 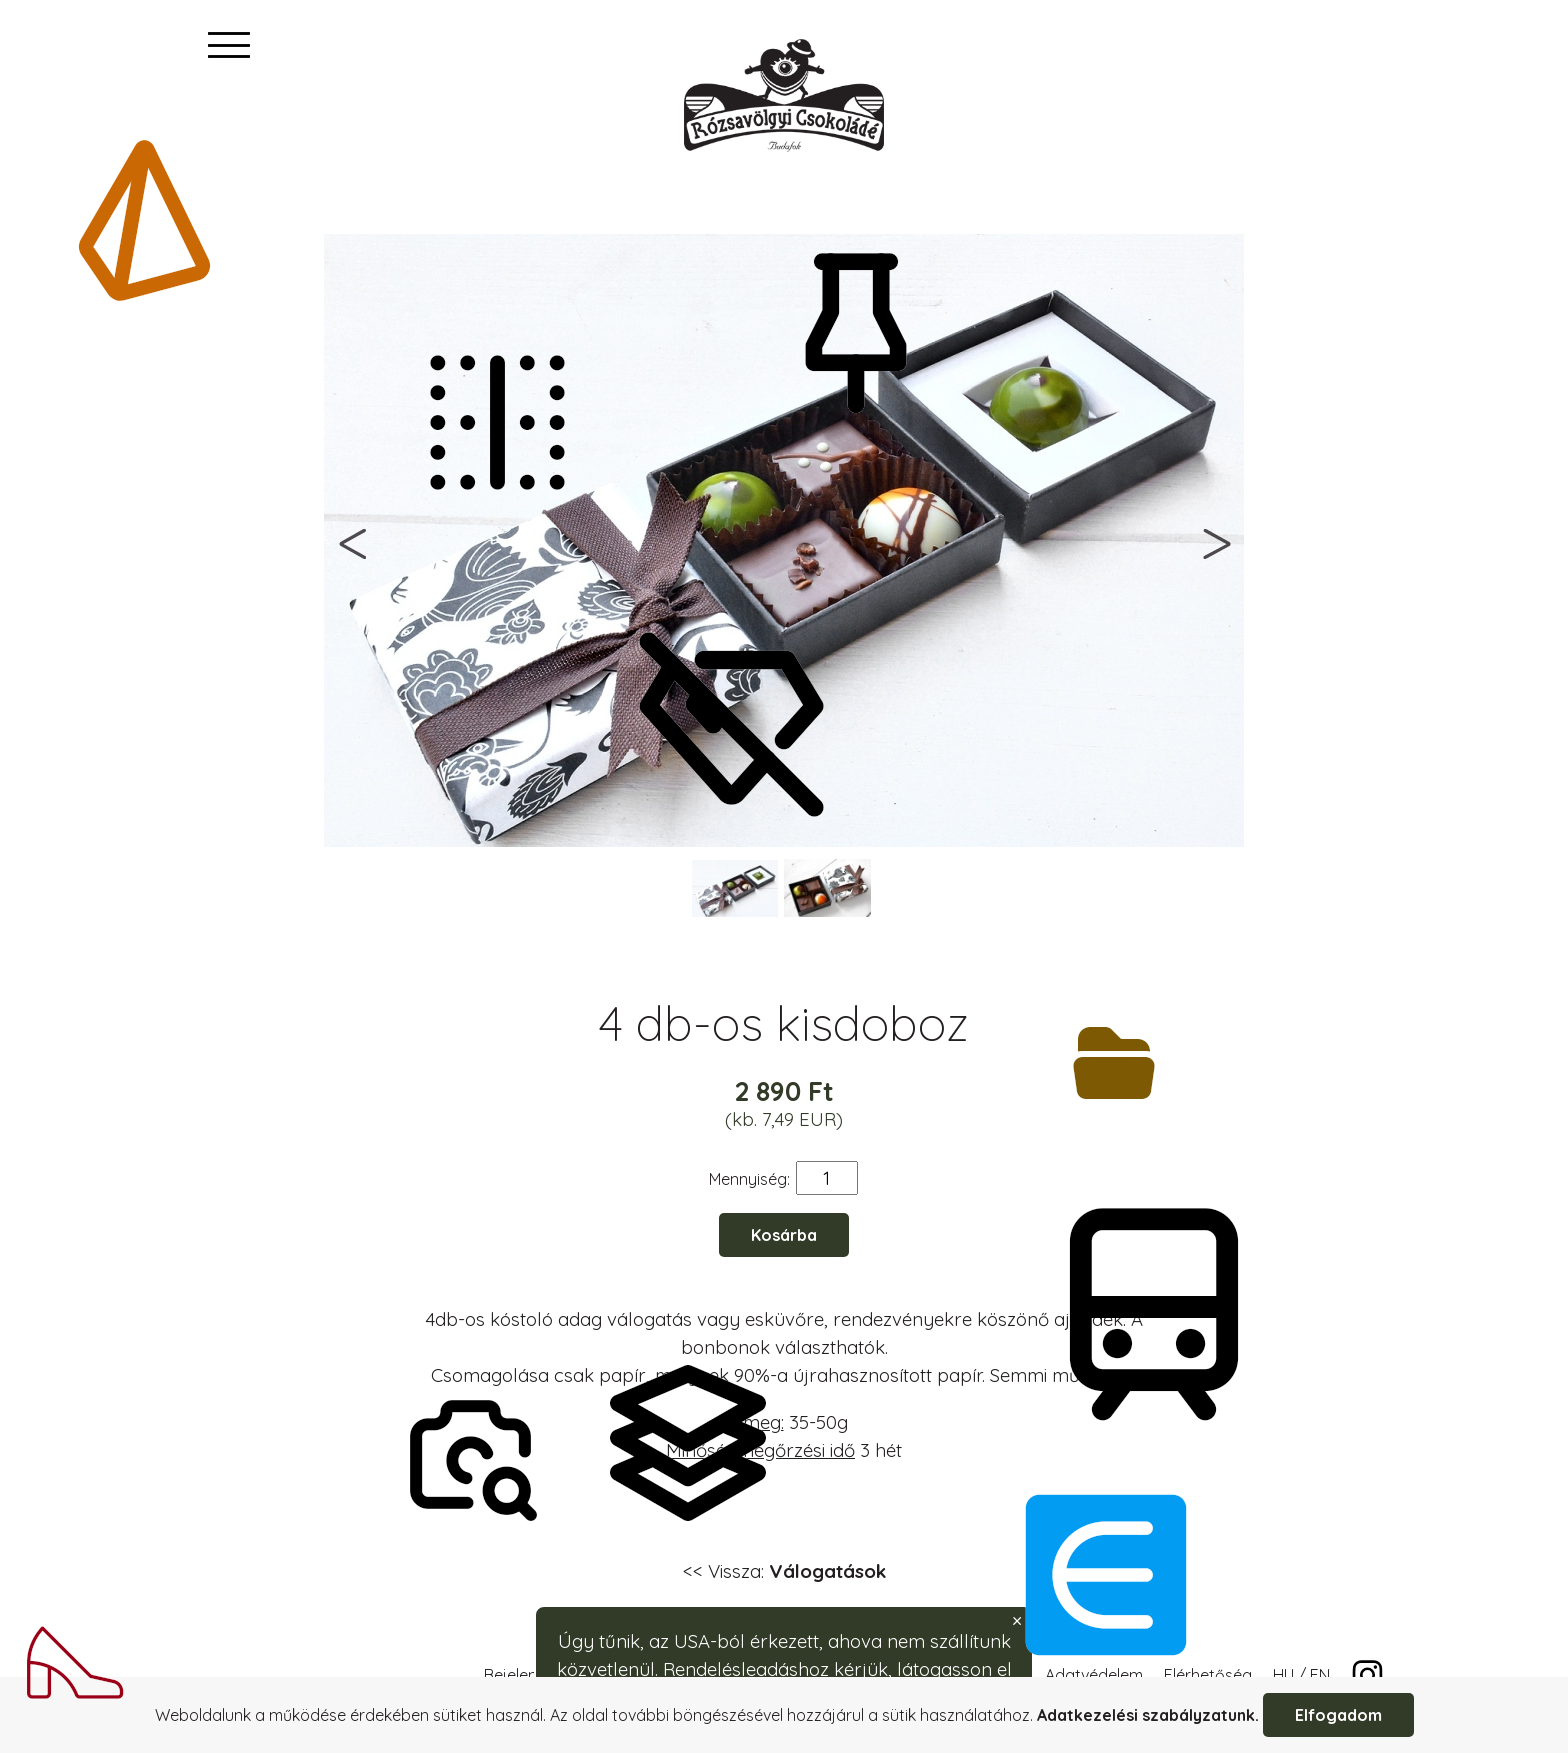 I want to click on search photos or images, so click(x=470, y=1454).